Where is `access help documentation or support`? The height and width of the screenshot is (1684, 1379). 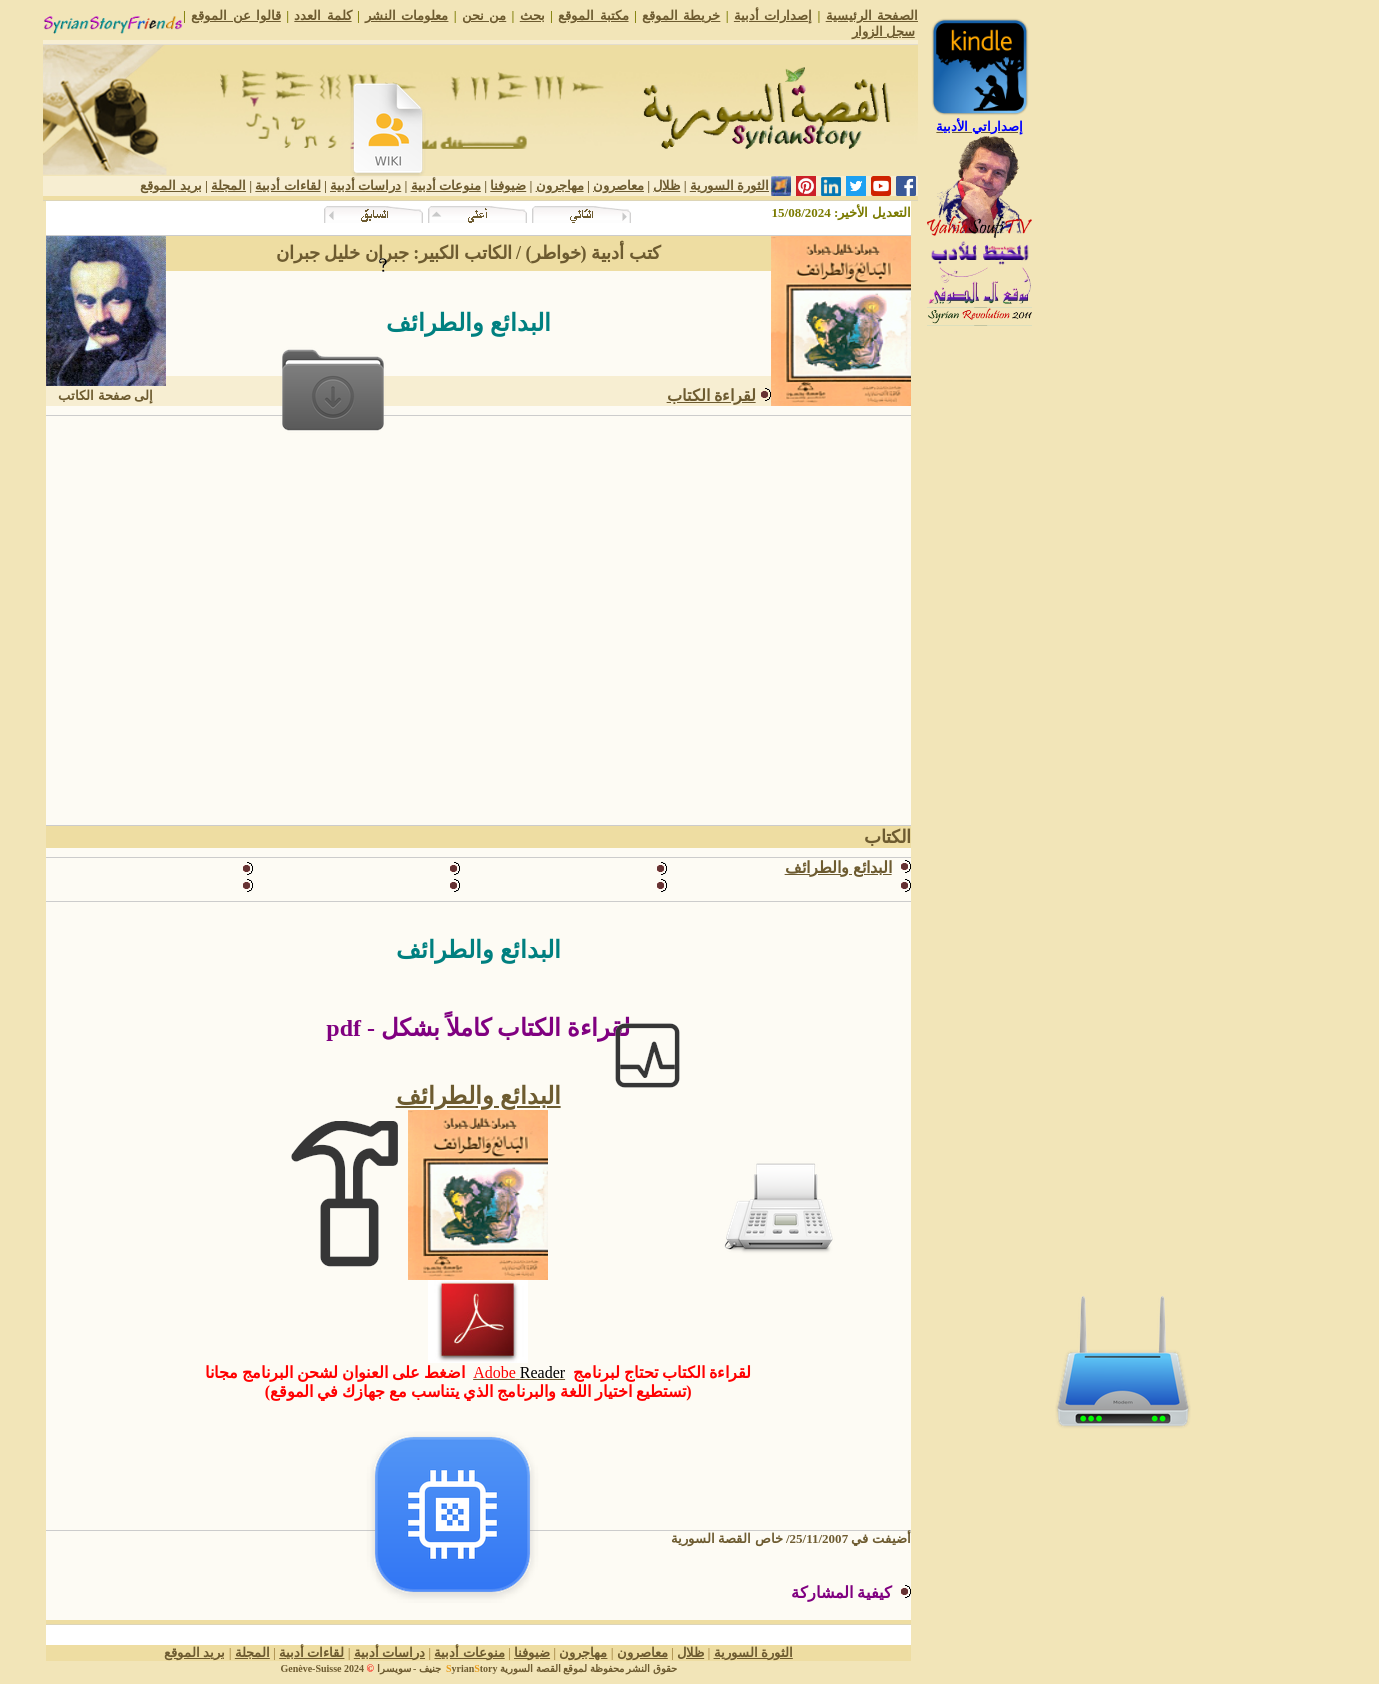 access help documentation or support is located at coordinates (383, 265).